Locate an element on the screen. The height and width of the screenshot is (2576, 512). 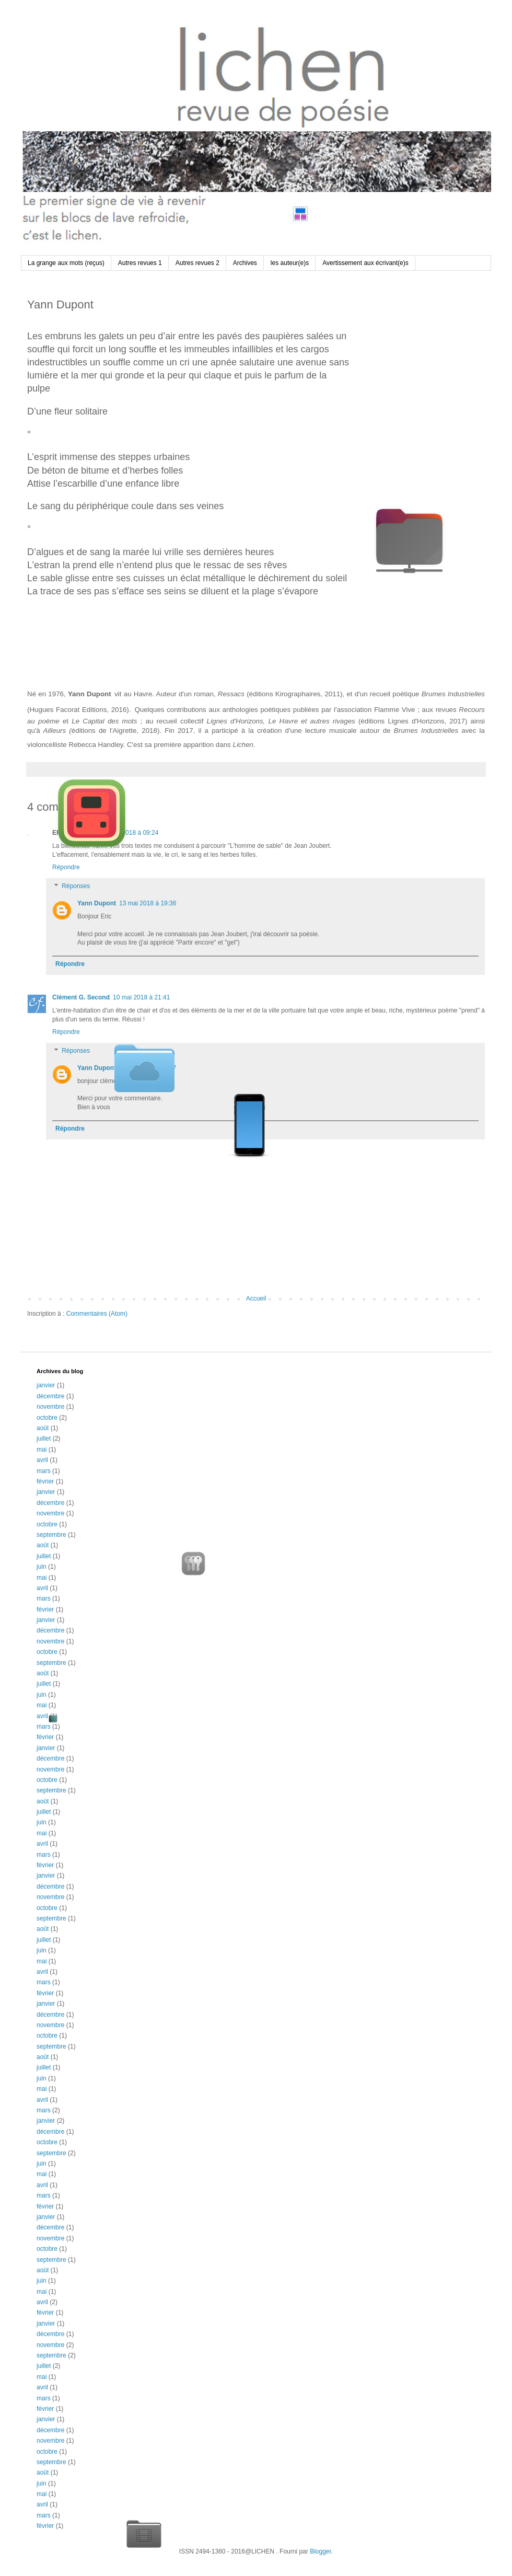
open your videos folder is located at coordinates (144, 2534).